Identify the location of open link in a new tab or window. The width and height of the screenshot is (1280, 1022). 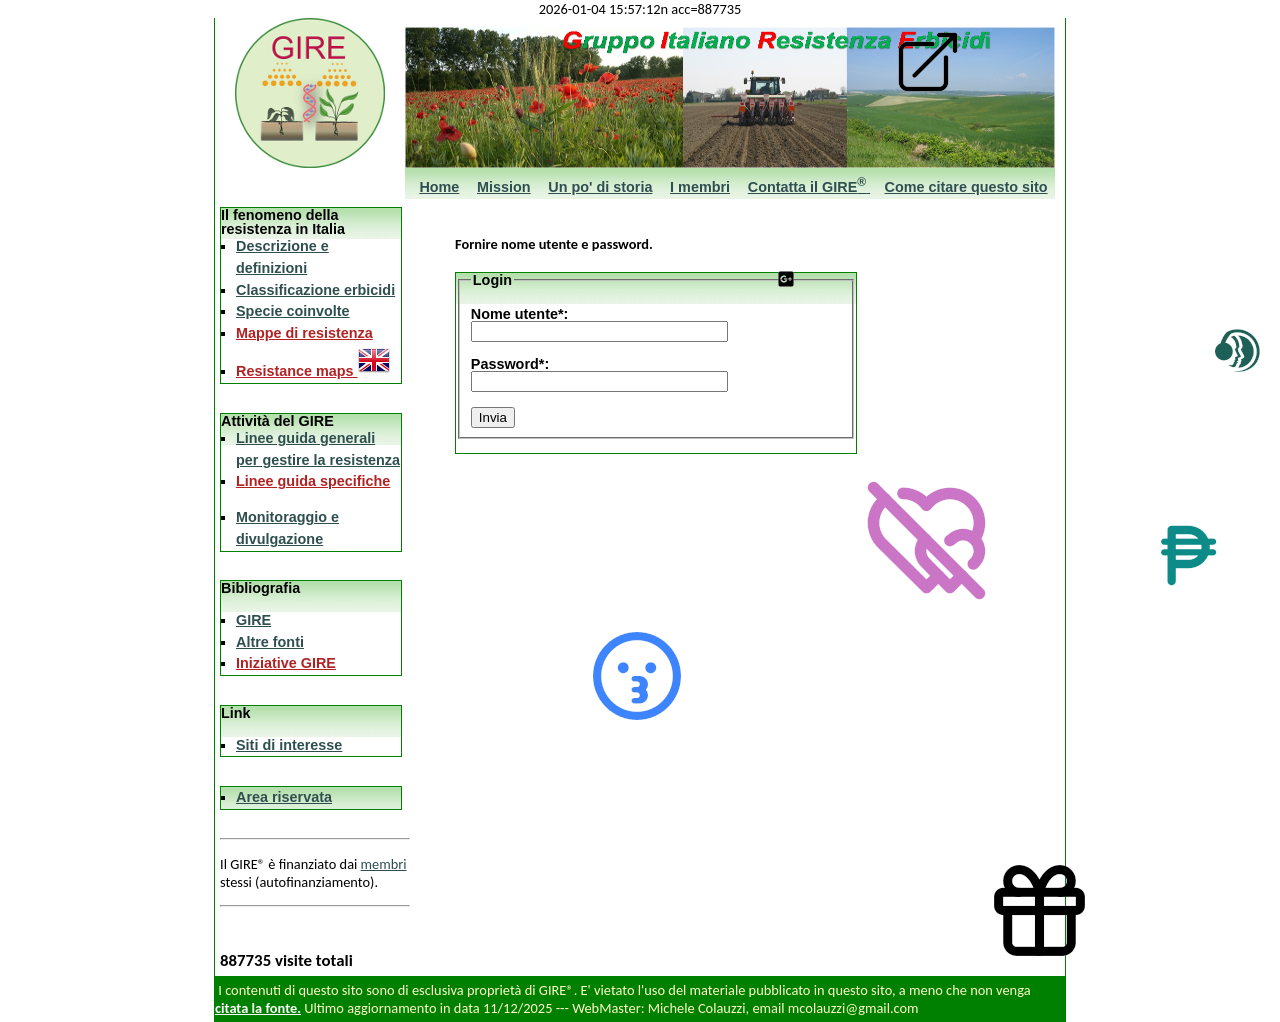
(928, 62).